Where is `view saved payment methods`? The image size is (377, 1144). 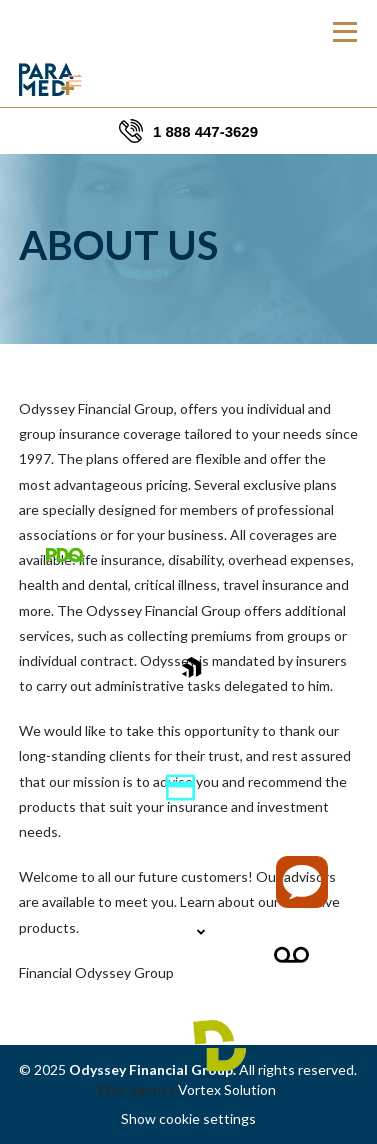 view saved payment methods is located at coordinates (180, 787).